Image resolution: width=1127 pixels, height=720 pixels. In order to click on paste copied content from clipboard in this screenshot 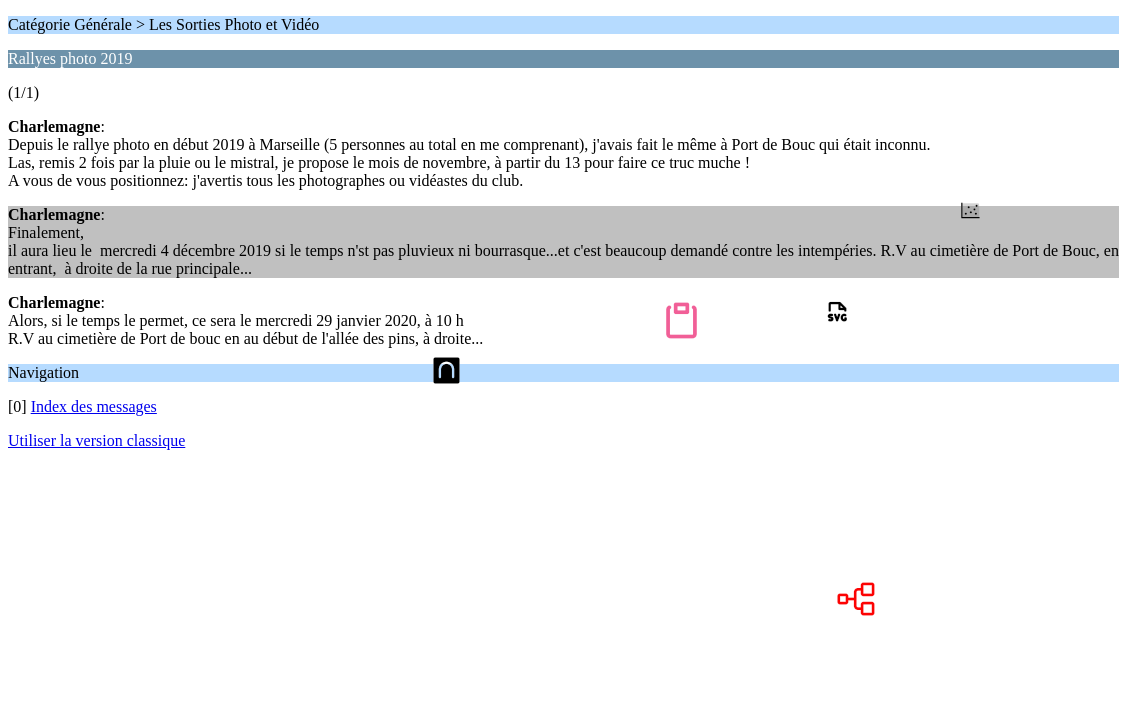, I will do `click(681, 320)`.